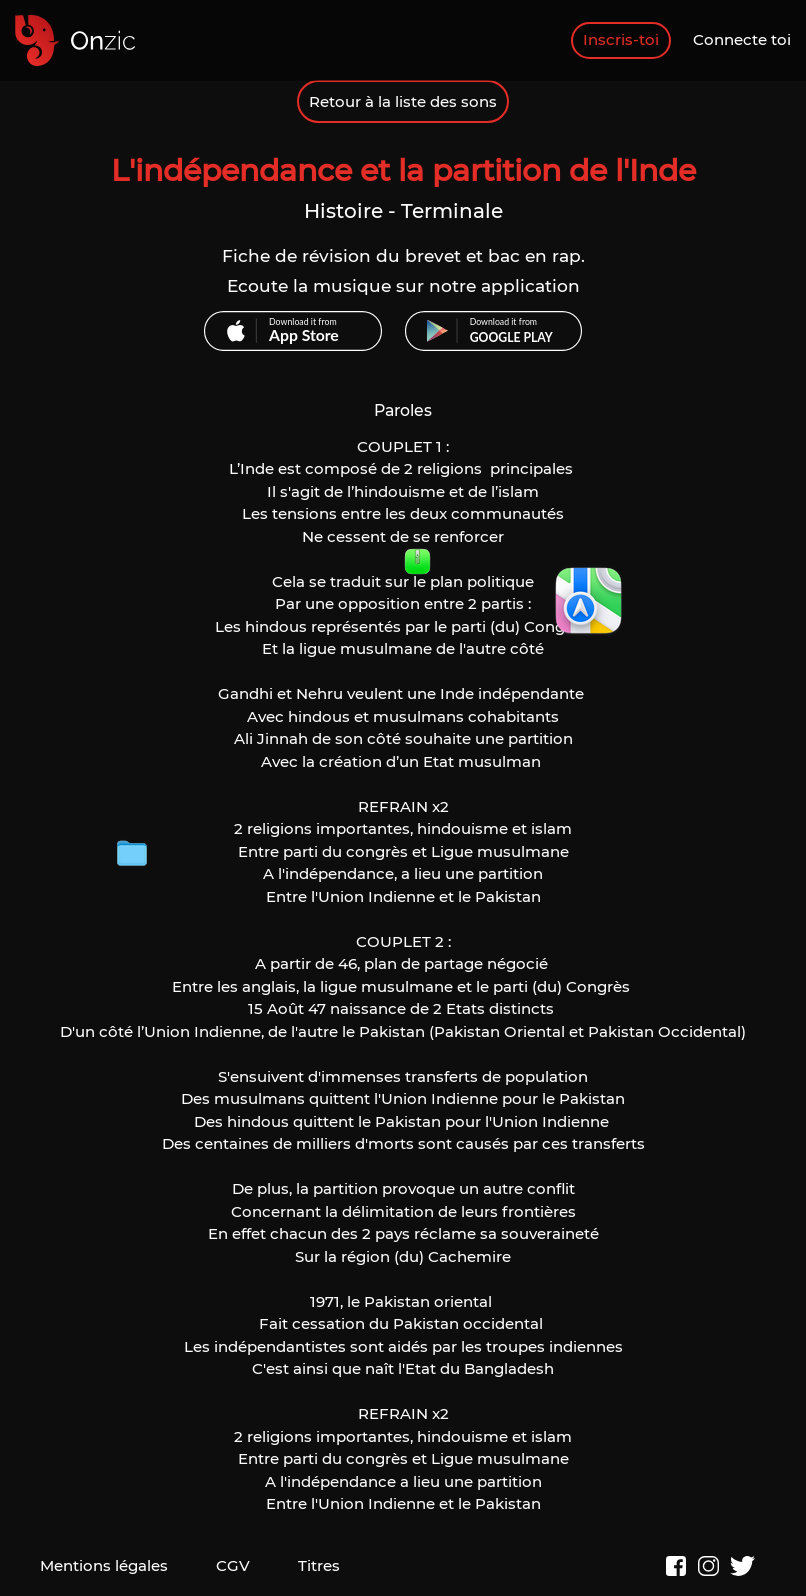  I want to click on open Apple Maps application, so click(588, 600).